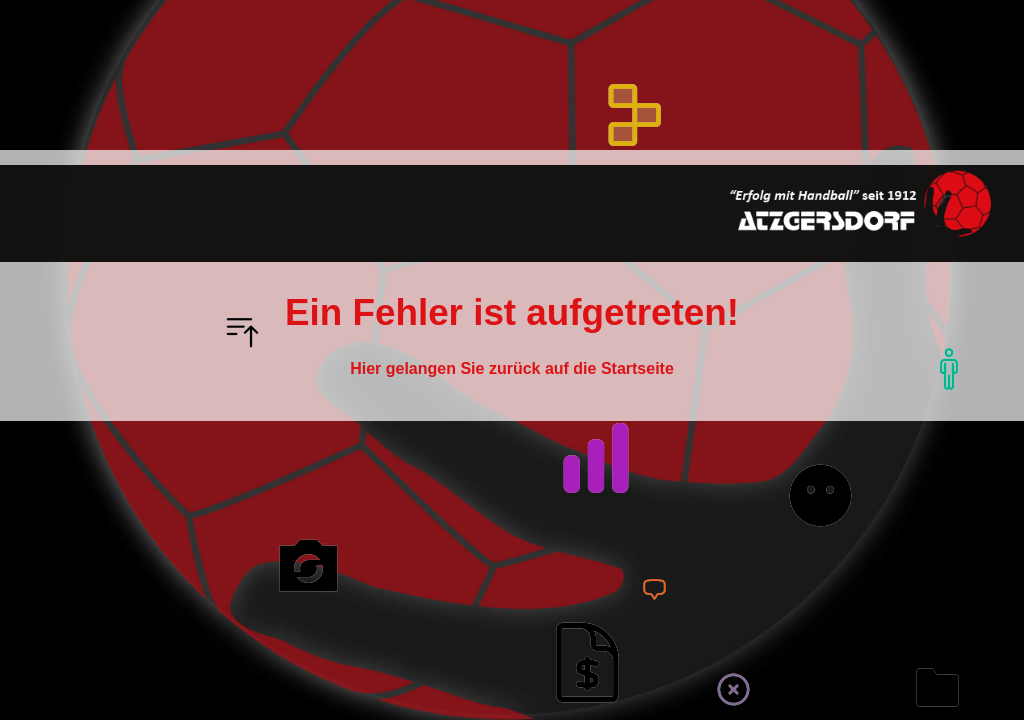 The image size is (1024, 720). What do you see at coordinates (630, 115) in the screenshot?
I see `open Replit coding environment` at bounding box center [630, 115].